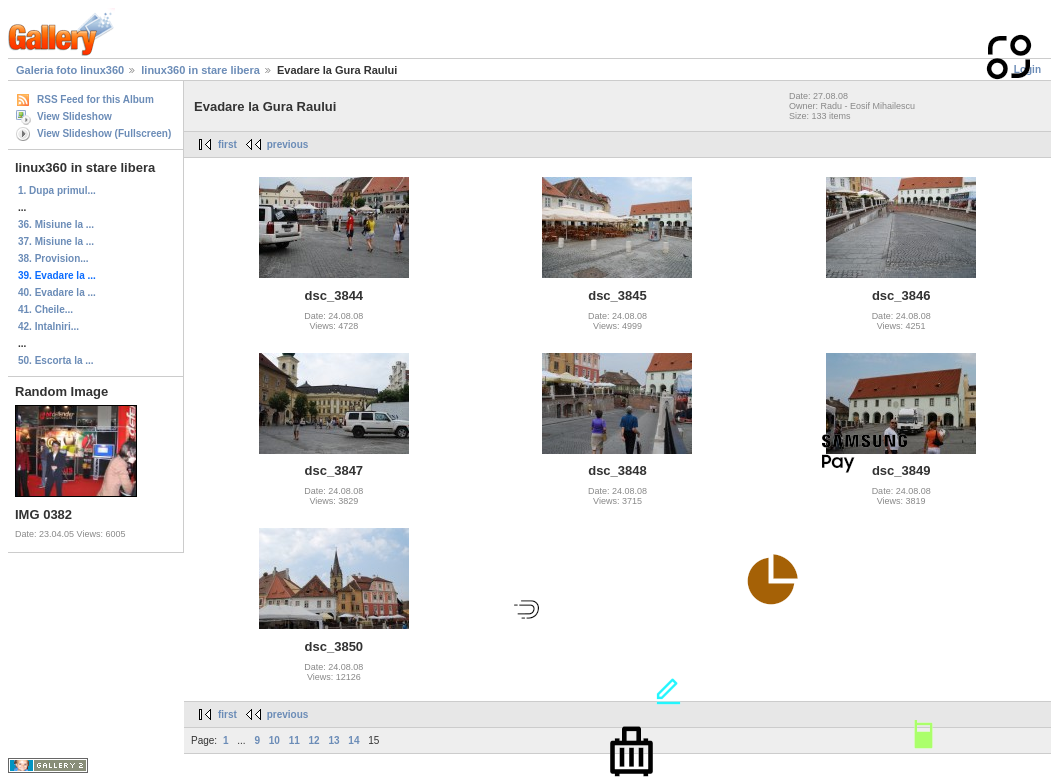 The image size is (1059, 783). Describe the element at coordinates (1009, 57) in the screenshot. I see `exchange or convert currency` at that location.